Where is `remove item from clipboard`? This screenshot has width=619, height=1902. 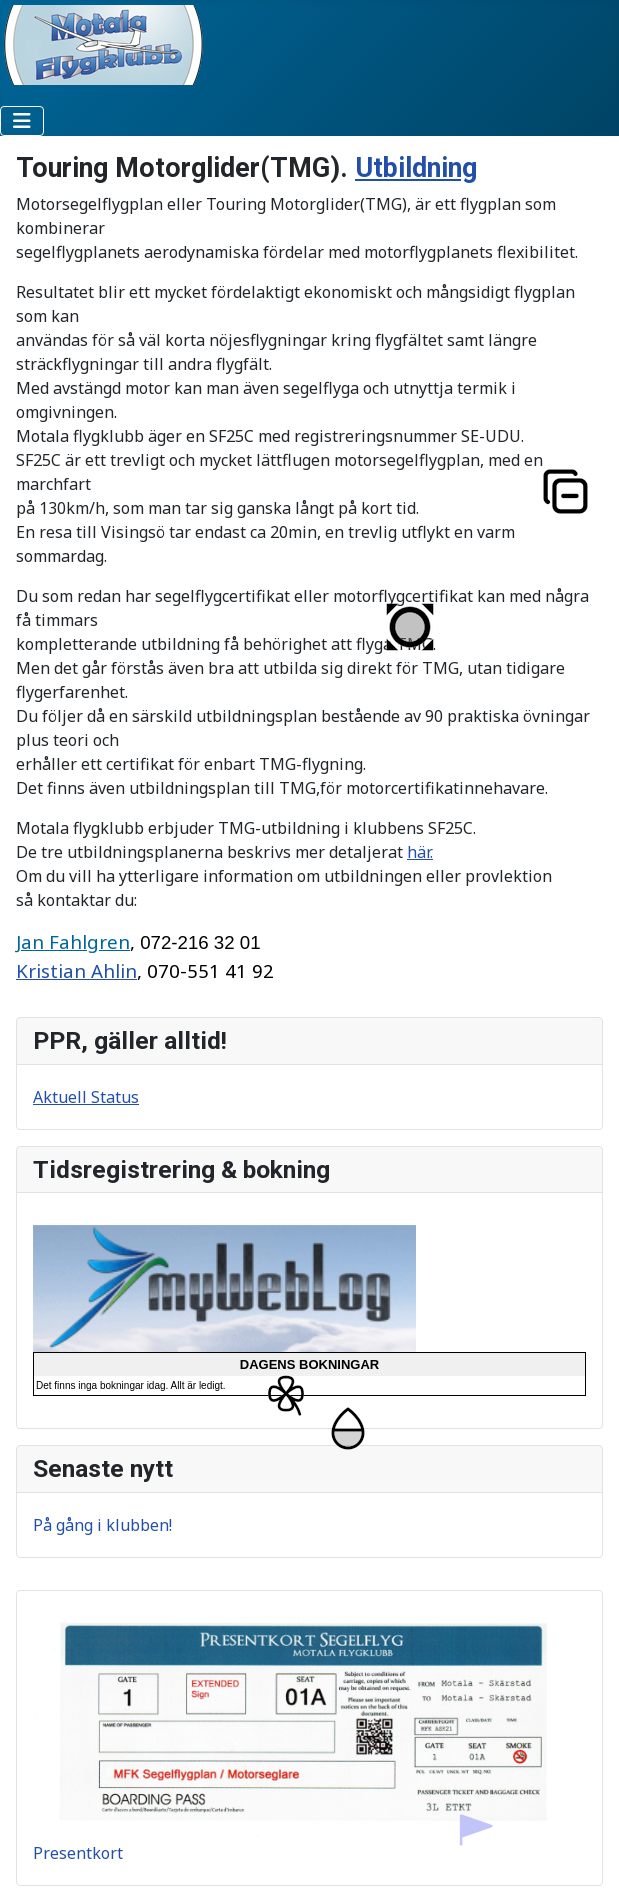 remove item from clipboard is located at coordinates (565, 491).